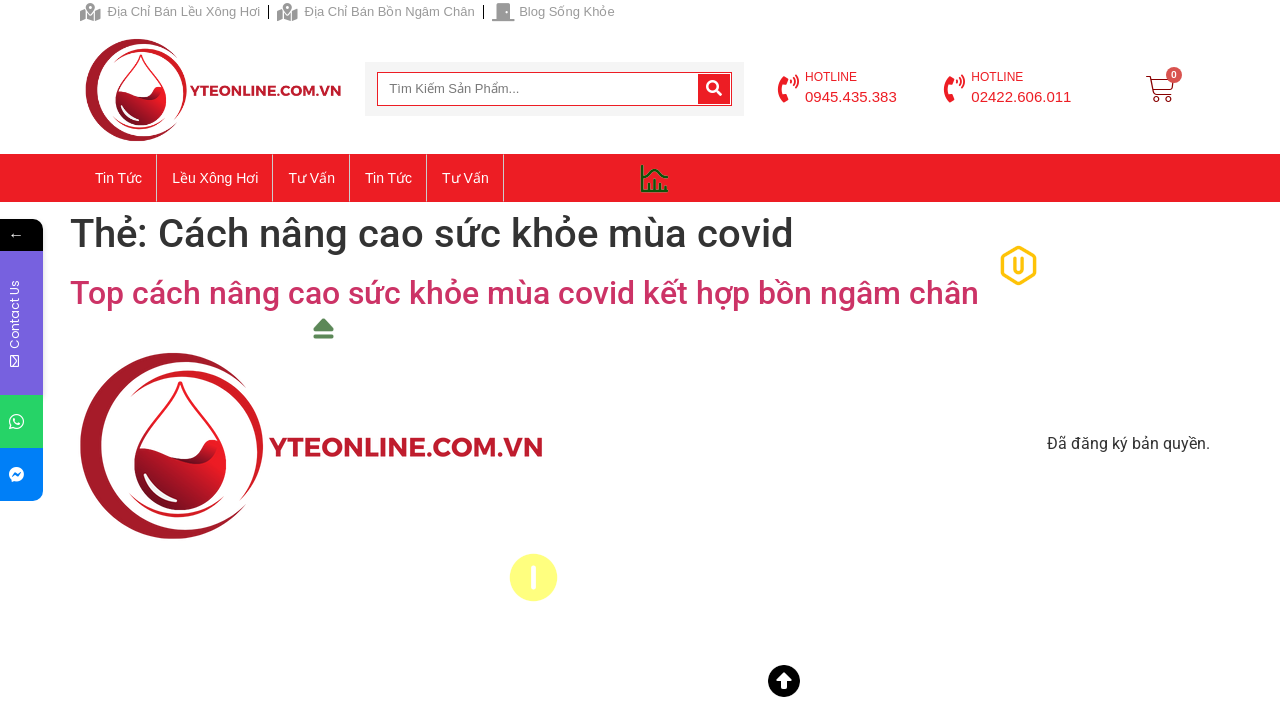  What do you see at coordinates (1018, 265) in the screenshot?
I see `indicates a user or account badge` at bounding box center [1018, 265].